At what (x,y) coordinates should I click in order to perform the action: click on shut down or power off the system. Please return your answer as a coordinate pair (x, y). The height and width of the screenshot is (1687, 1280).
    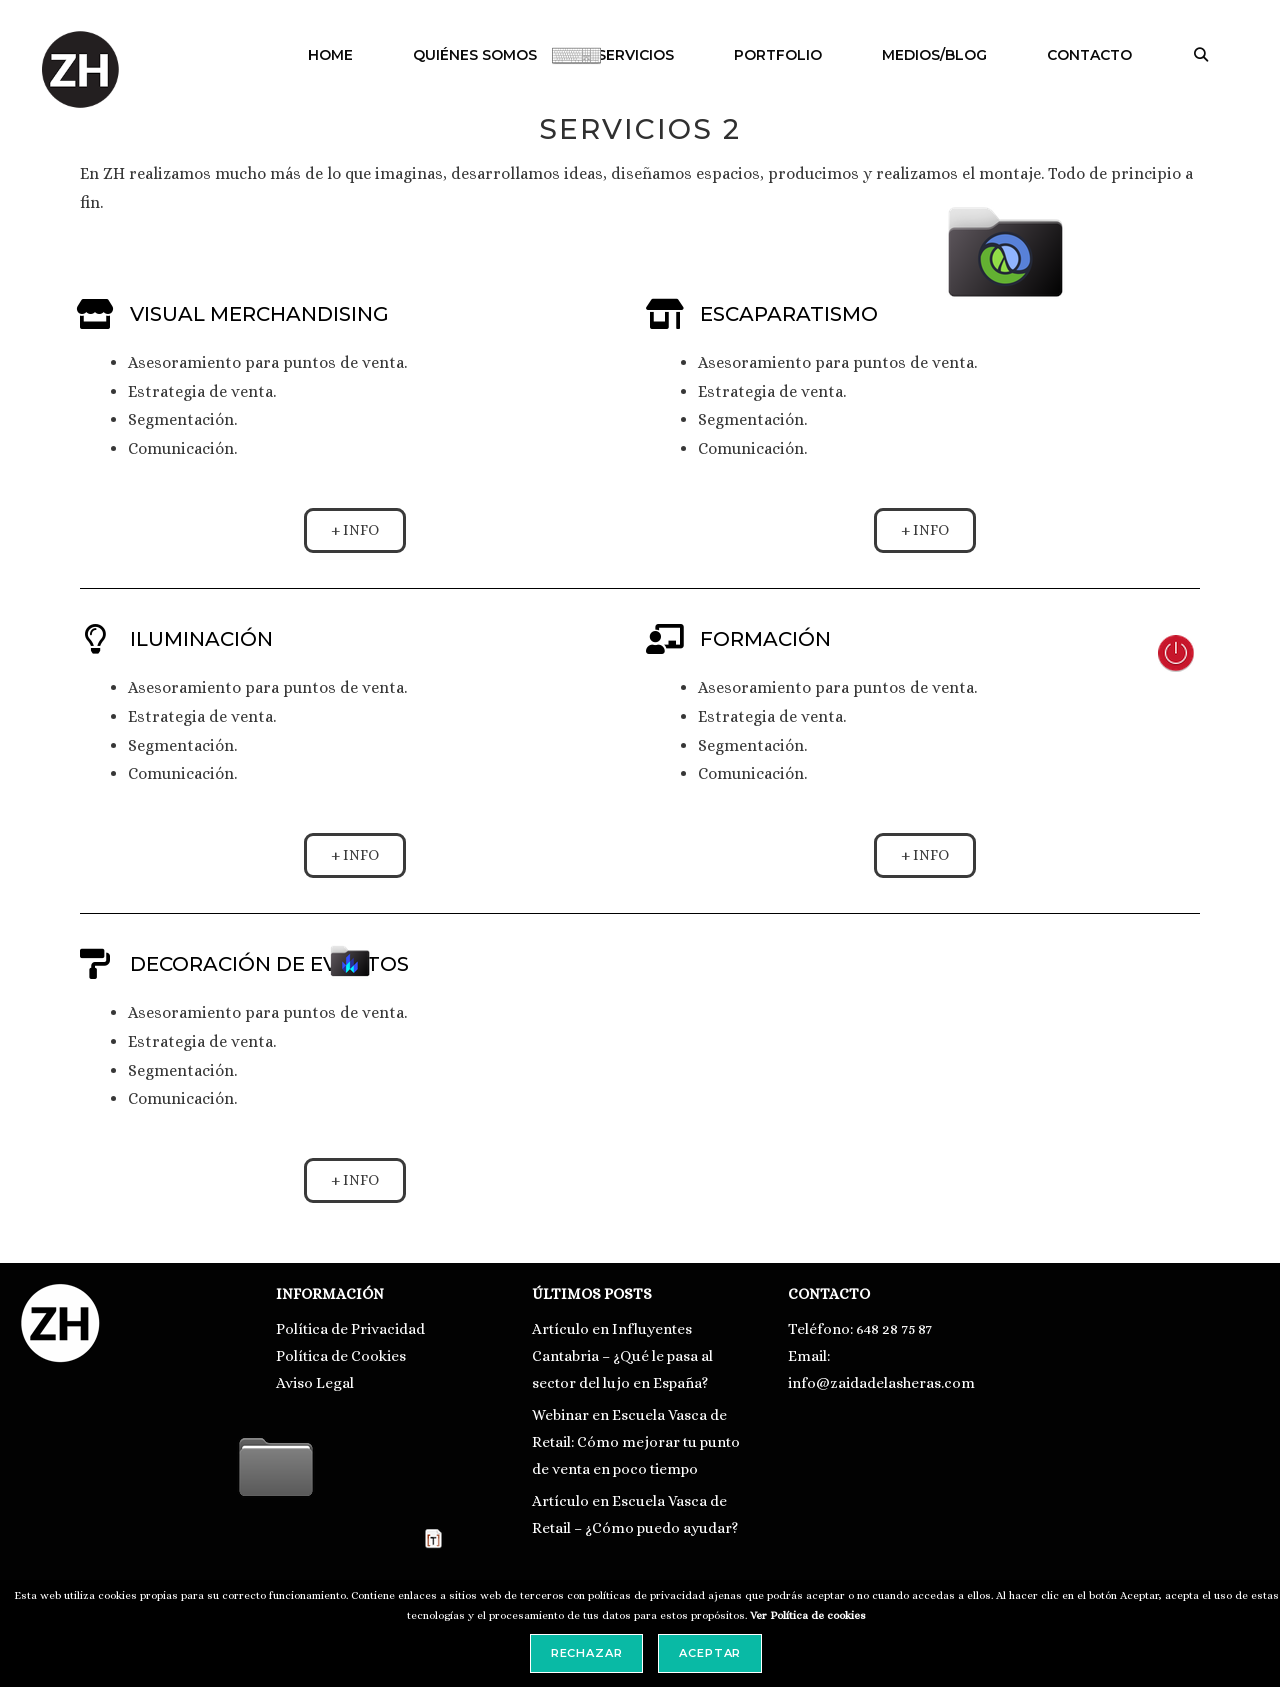
    Looking at the image, I should click on (1176, 653).